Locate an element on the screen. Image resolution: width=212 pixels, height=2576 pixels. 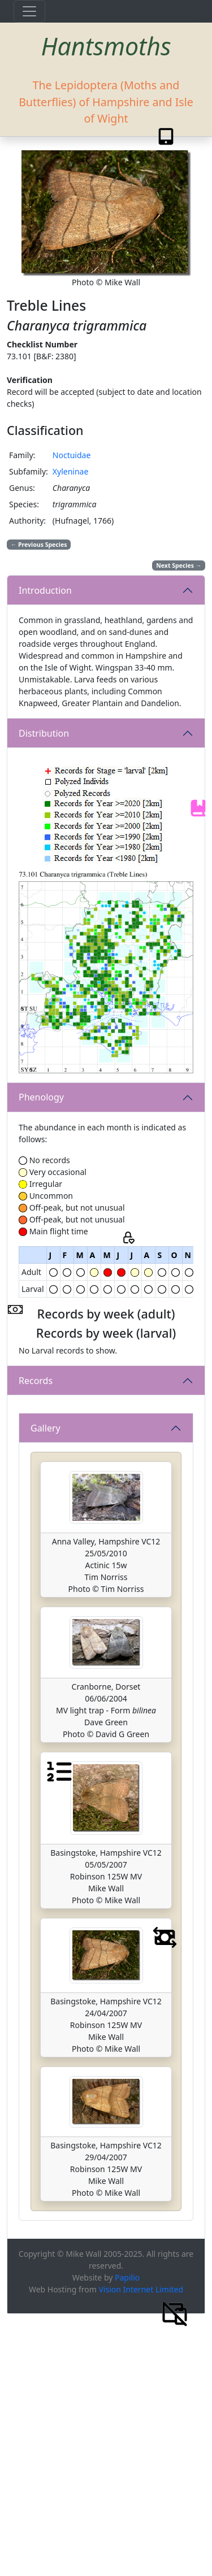
view account balance or funds is located at coordinates (15, 1309).